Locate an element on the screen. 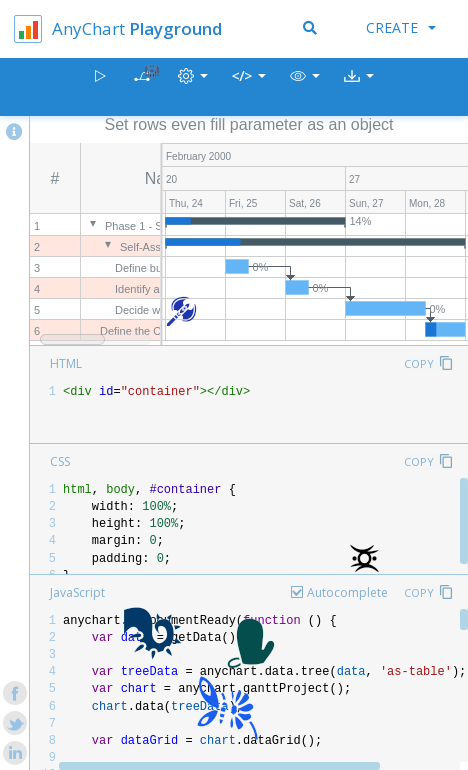 This screenshot has height=770, width=468. select tentacle monster or creature type is located at coordinates (152, 633).